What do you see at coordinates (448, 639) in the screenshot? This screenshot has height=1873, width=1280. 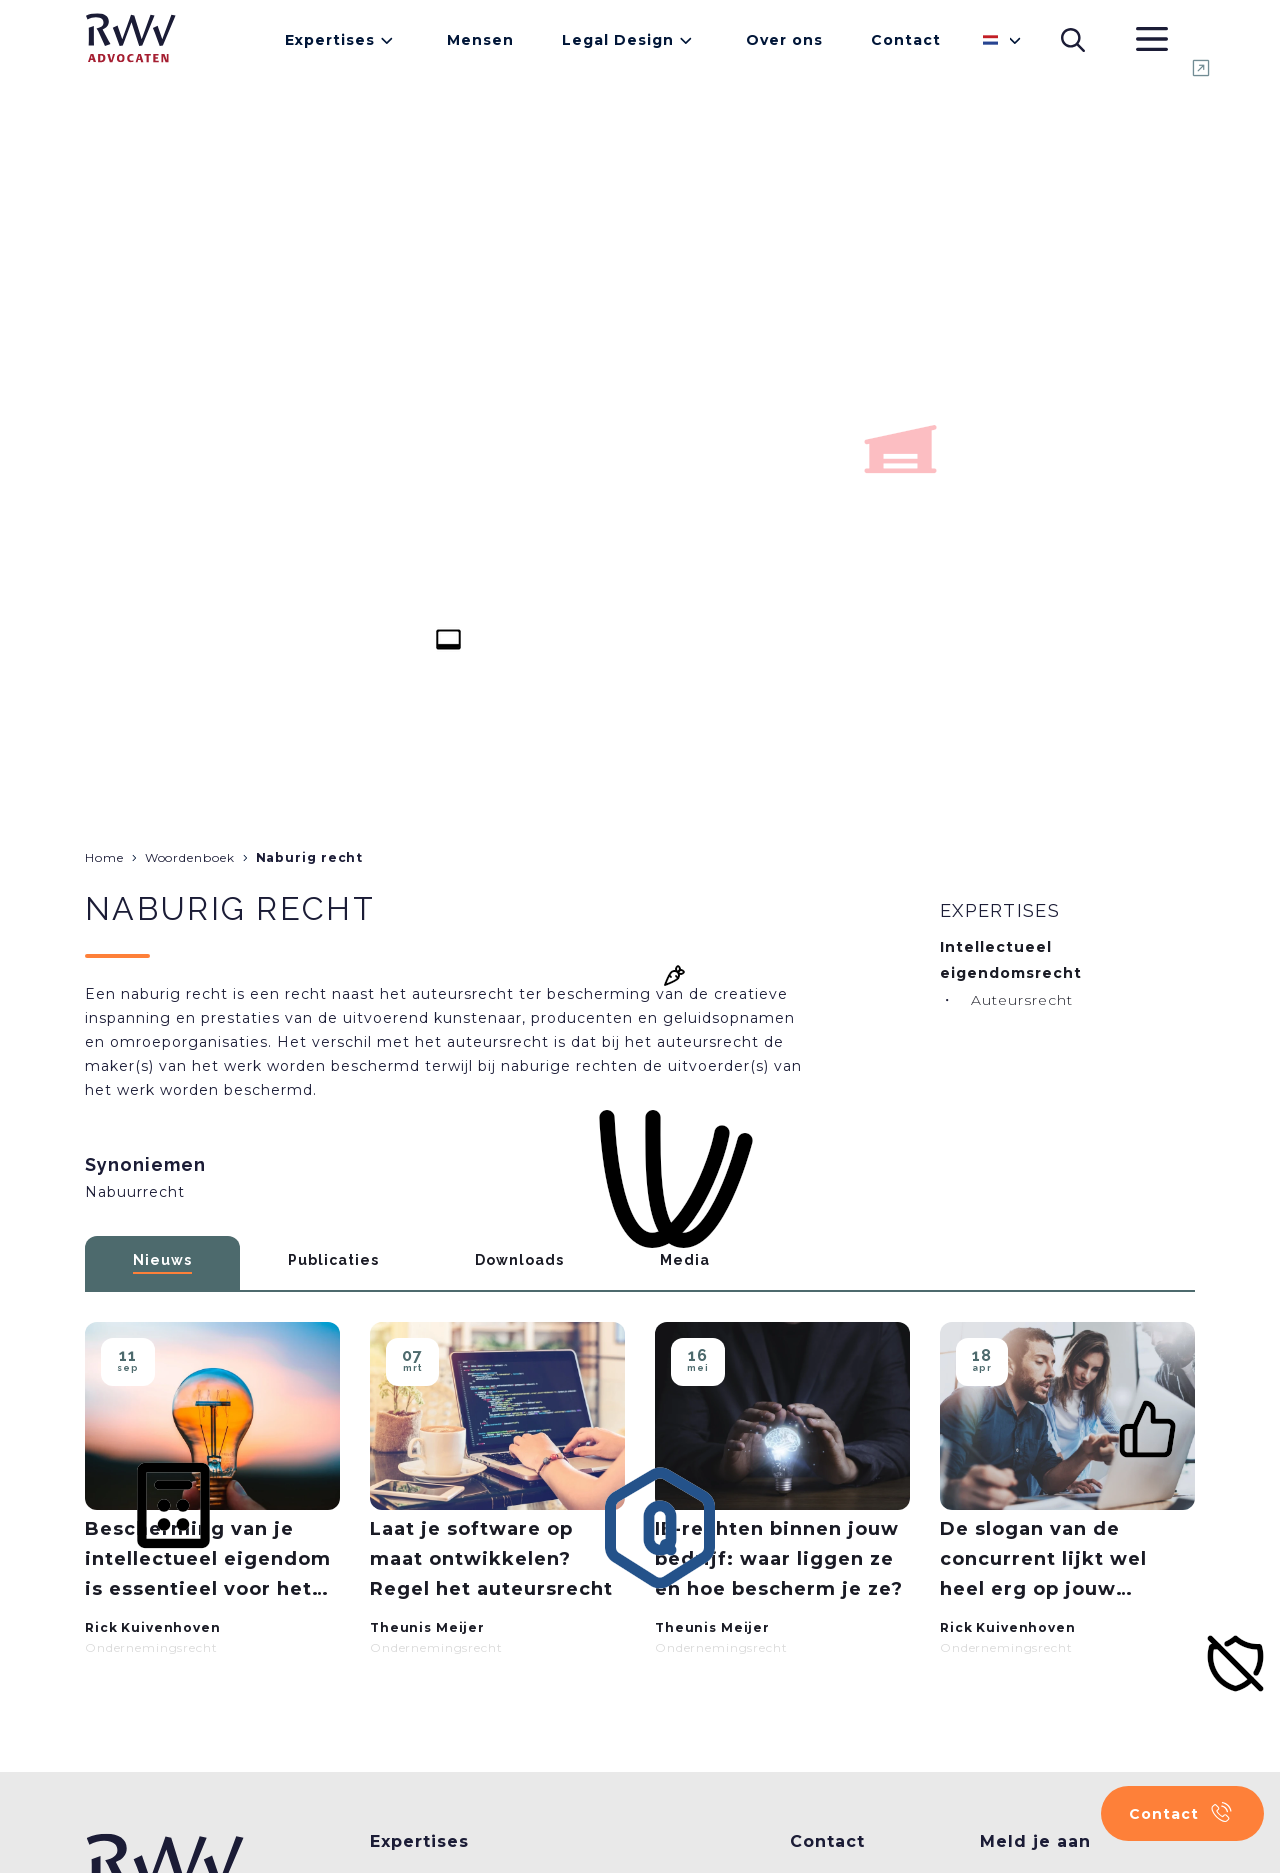 I see `video player with subtitle or caption bar` at bounding box center [448, 639].